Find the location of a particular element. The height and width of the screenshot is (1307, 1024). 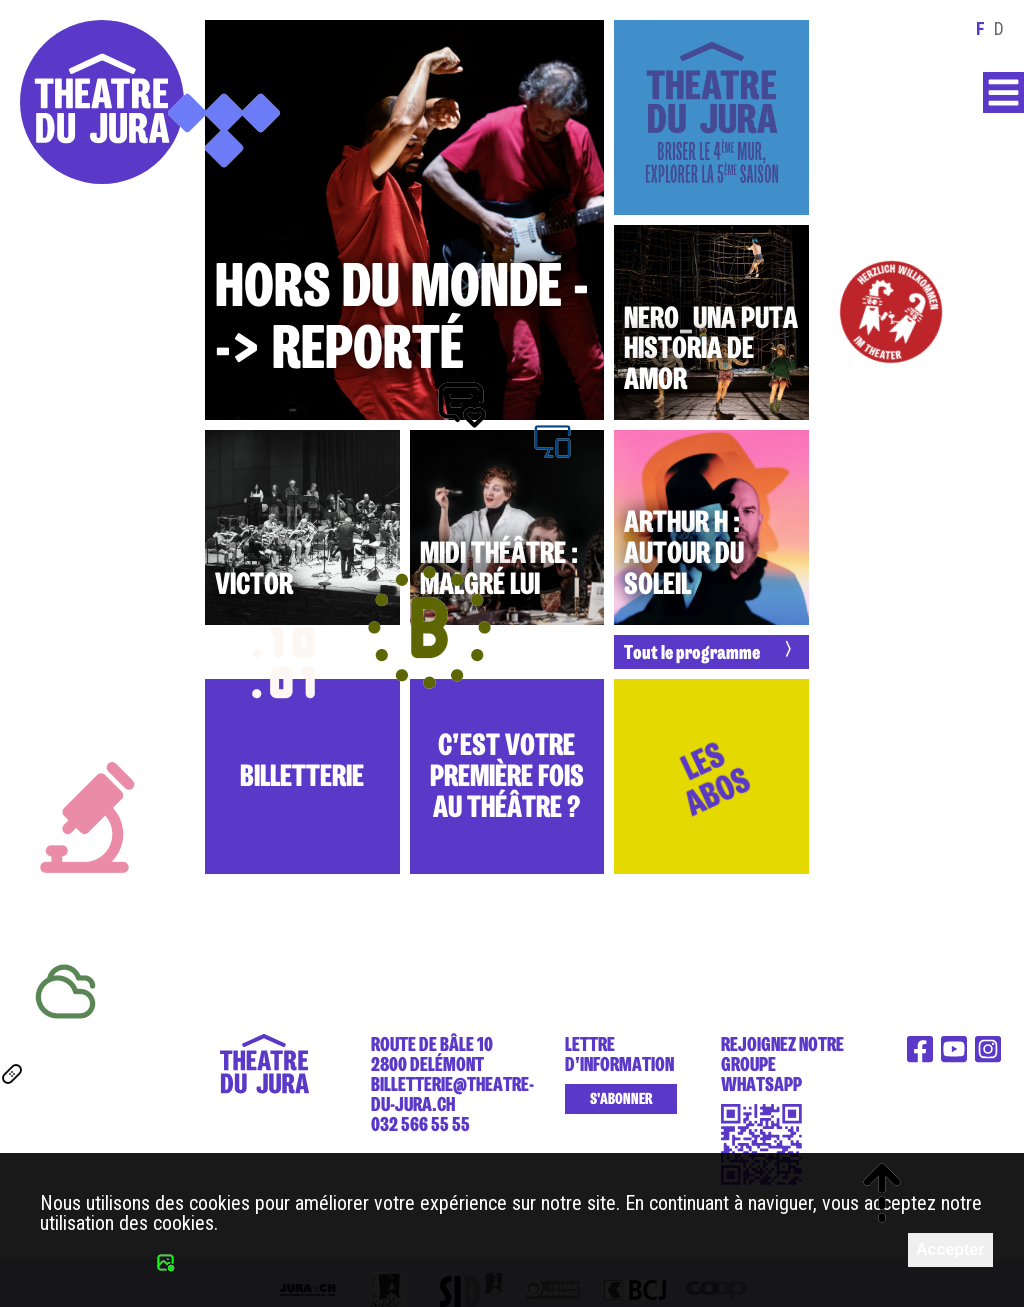

view or access binary/raw data is located at coordinates (283, 662).